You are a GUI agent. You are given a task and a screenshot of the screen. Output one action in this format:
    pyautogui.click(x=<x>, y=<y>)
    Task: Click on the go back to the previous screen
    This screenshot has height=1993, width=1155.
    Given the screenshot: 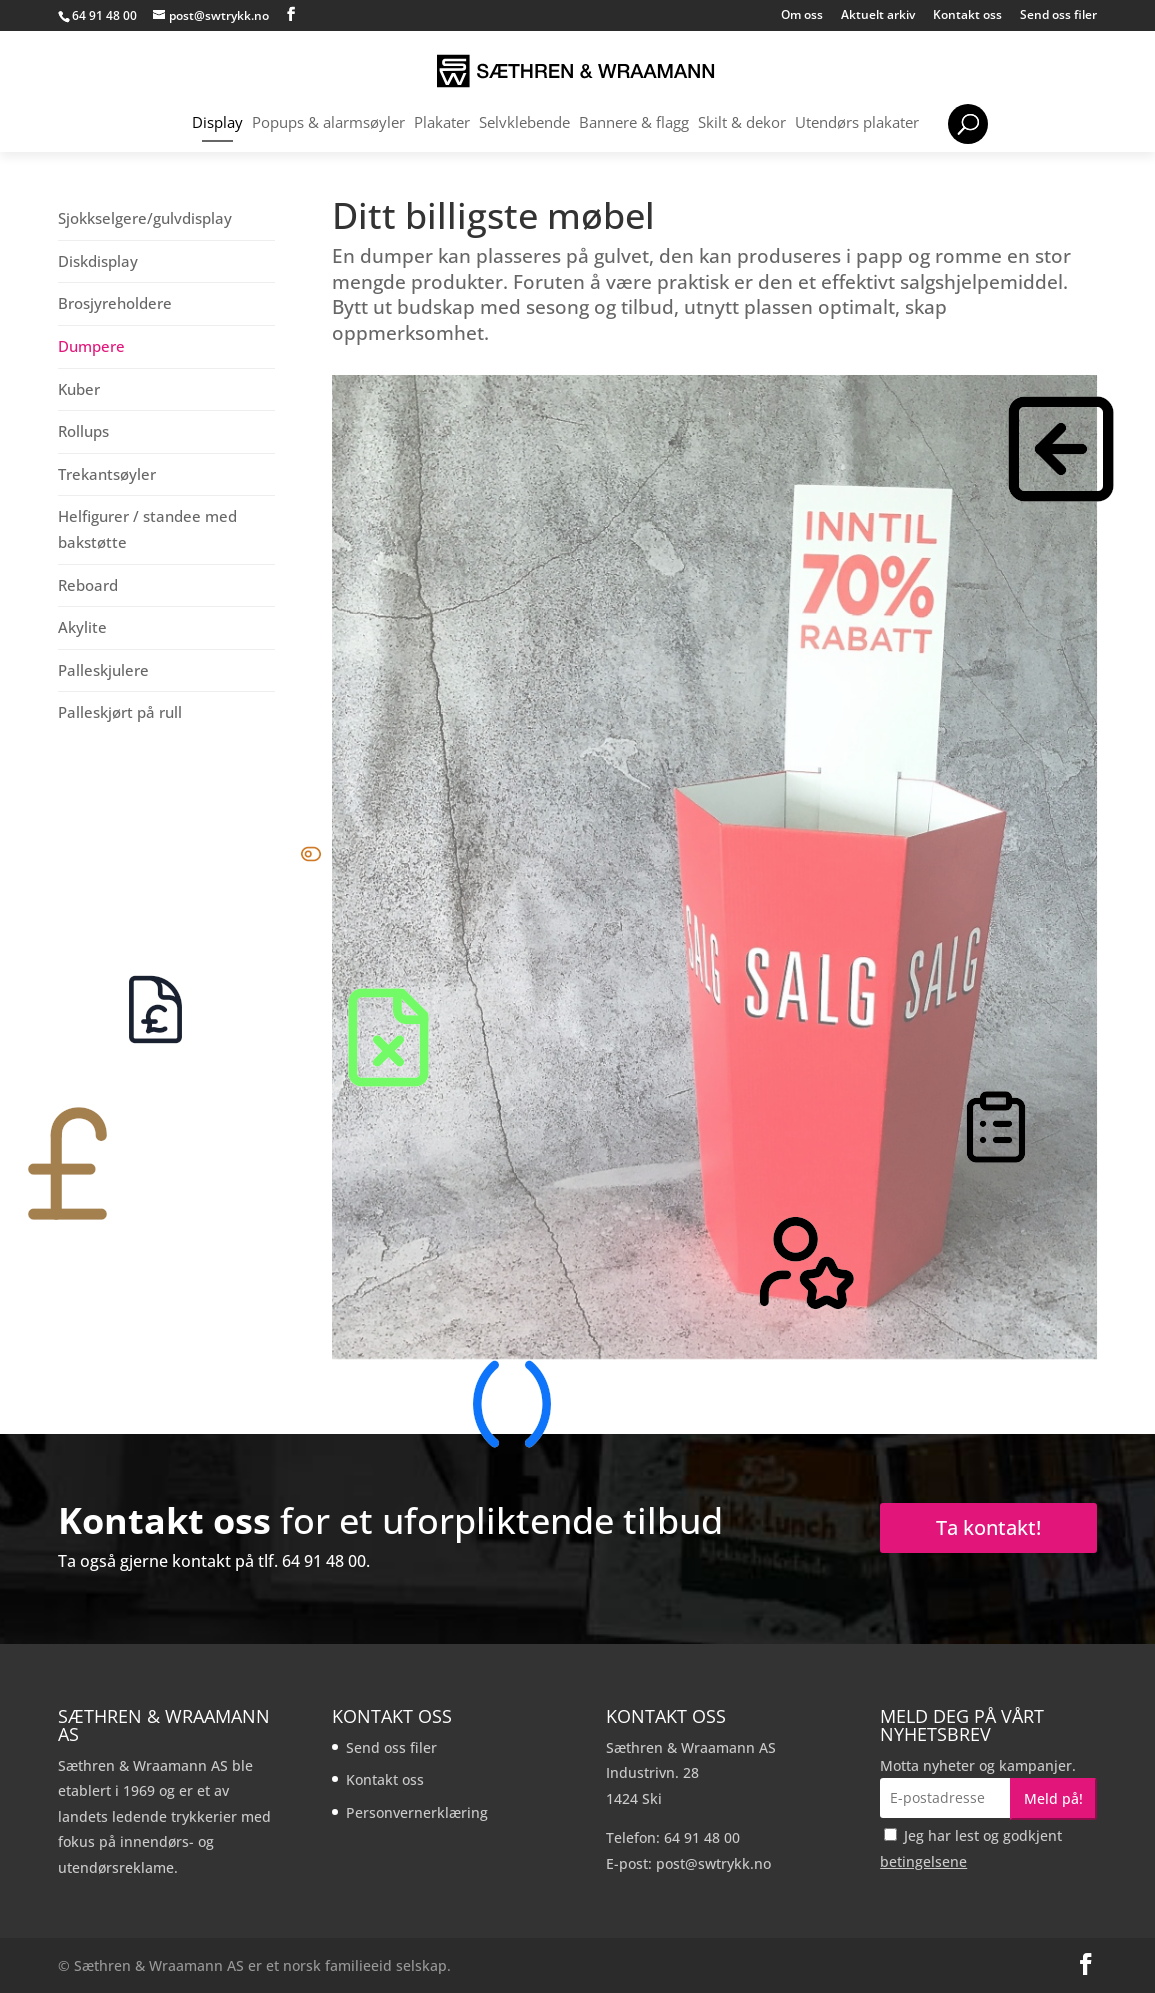 What is the action you would take?
    pyautogui.click(x=1061, y=449)
    